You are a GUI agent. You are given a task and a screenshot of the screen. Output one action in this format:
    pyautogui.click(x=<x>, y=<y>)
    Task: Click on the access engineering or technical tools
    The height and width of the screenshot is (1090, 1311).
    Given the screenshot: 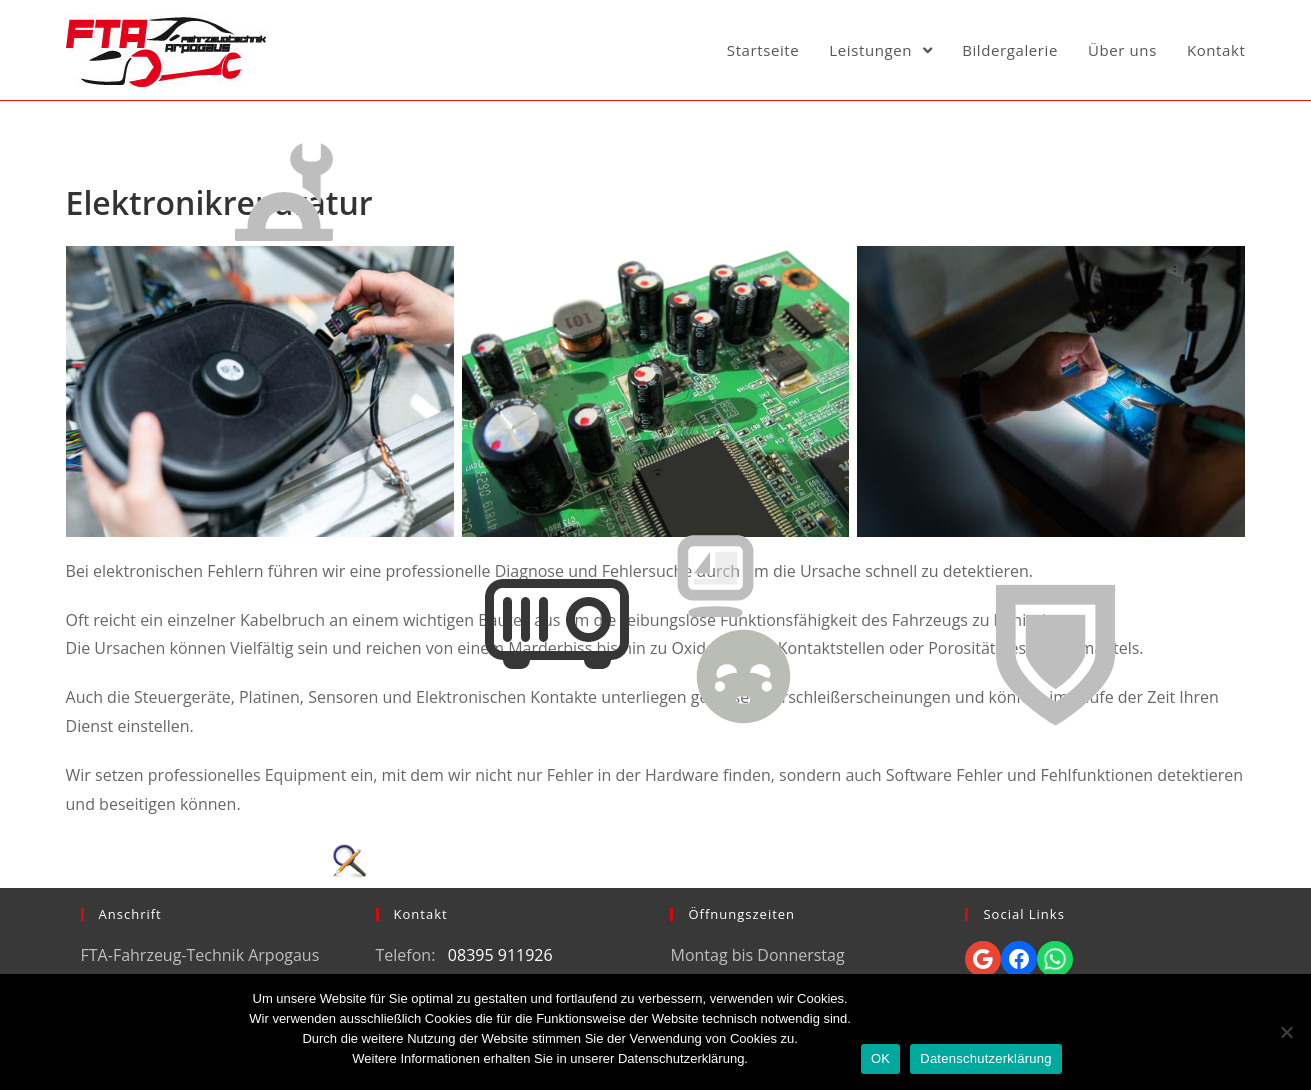 What is the action you would take?
    pyautogui.click(x=284, y=192)
    